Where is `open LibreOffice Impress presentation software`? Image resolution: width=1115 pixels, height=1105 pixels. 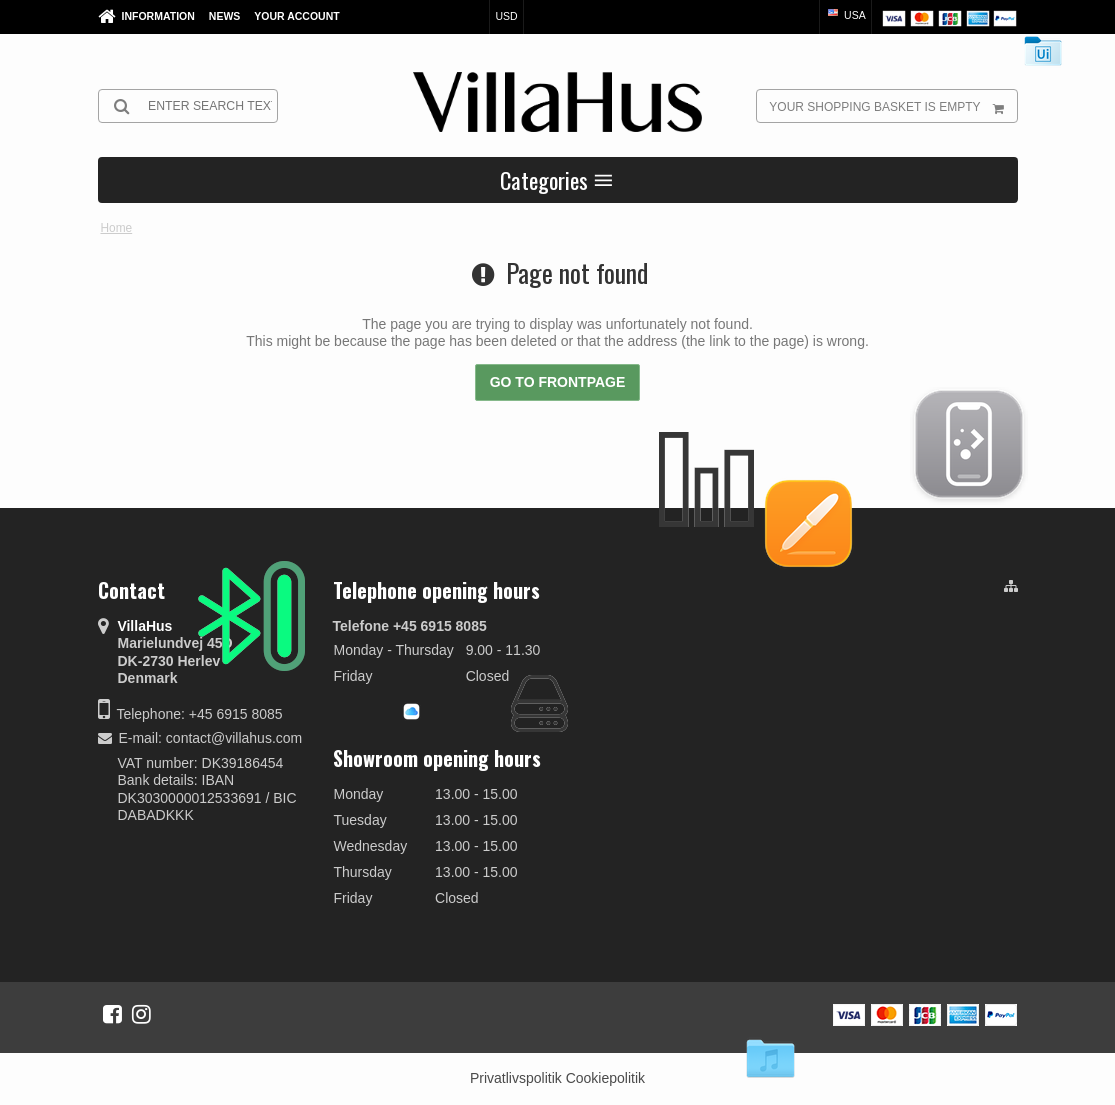
open LibreOffice Impress presentation software is located at coordinates (808, 523).